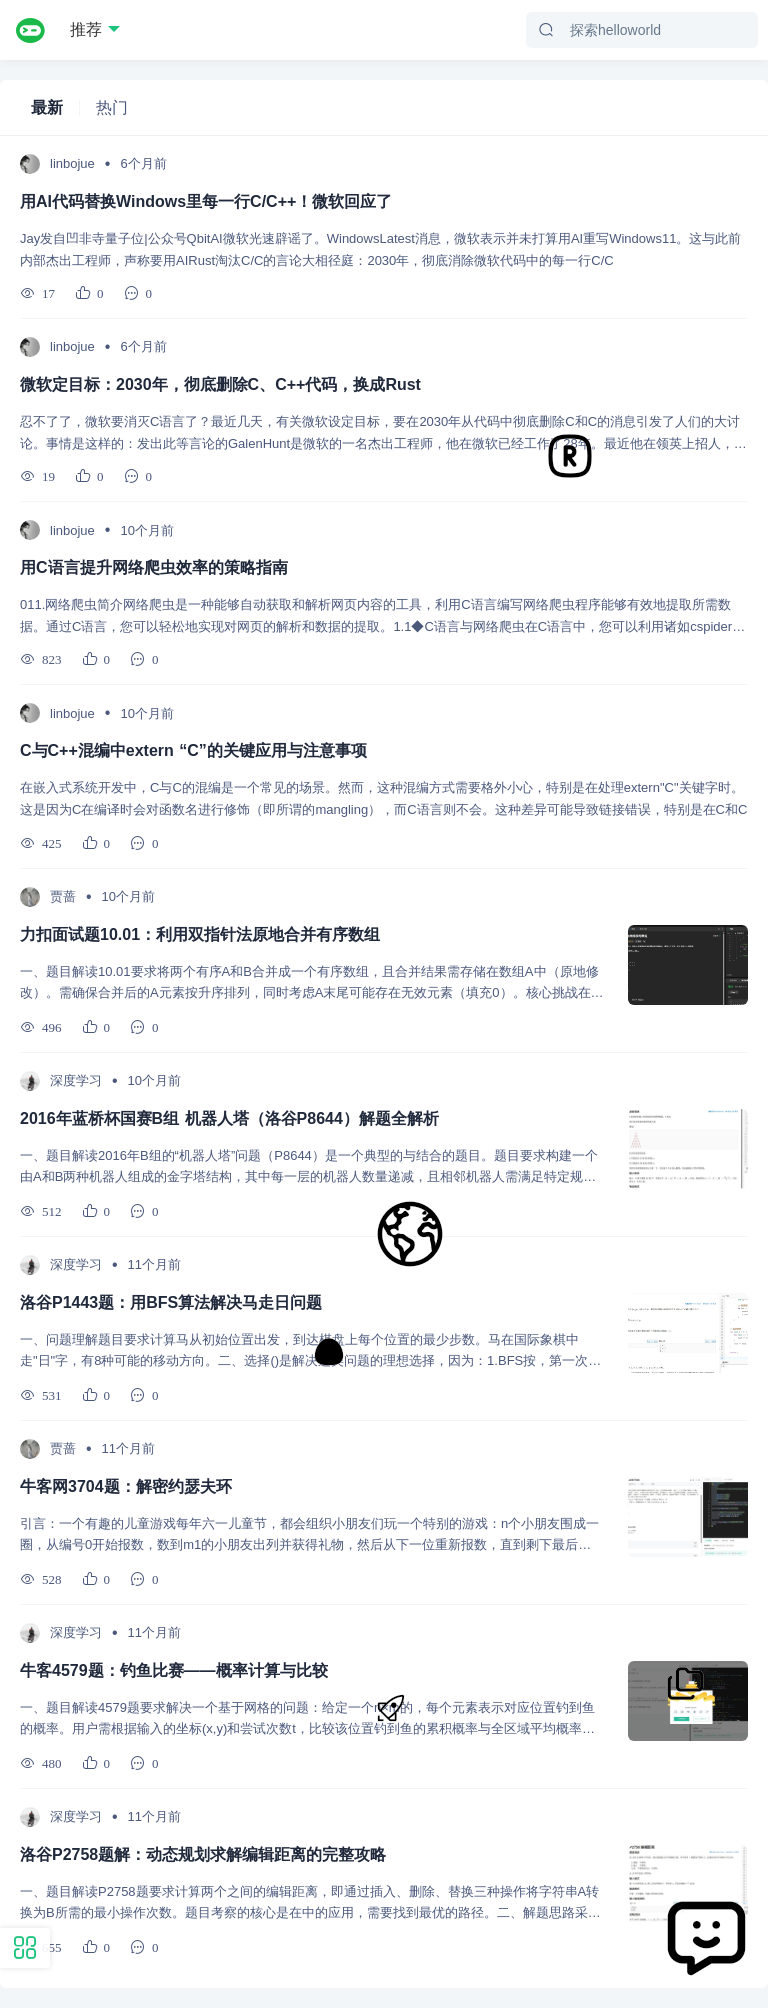 The image size is (768, 2008). Describe the element at coordinates (685, 1683) in the screenshot. I see `view all folders` at that location.